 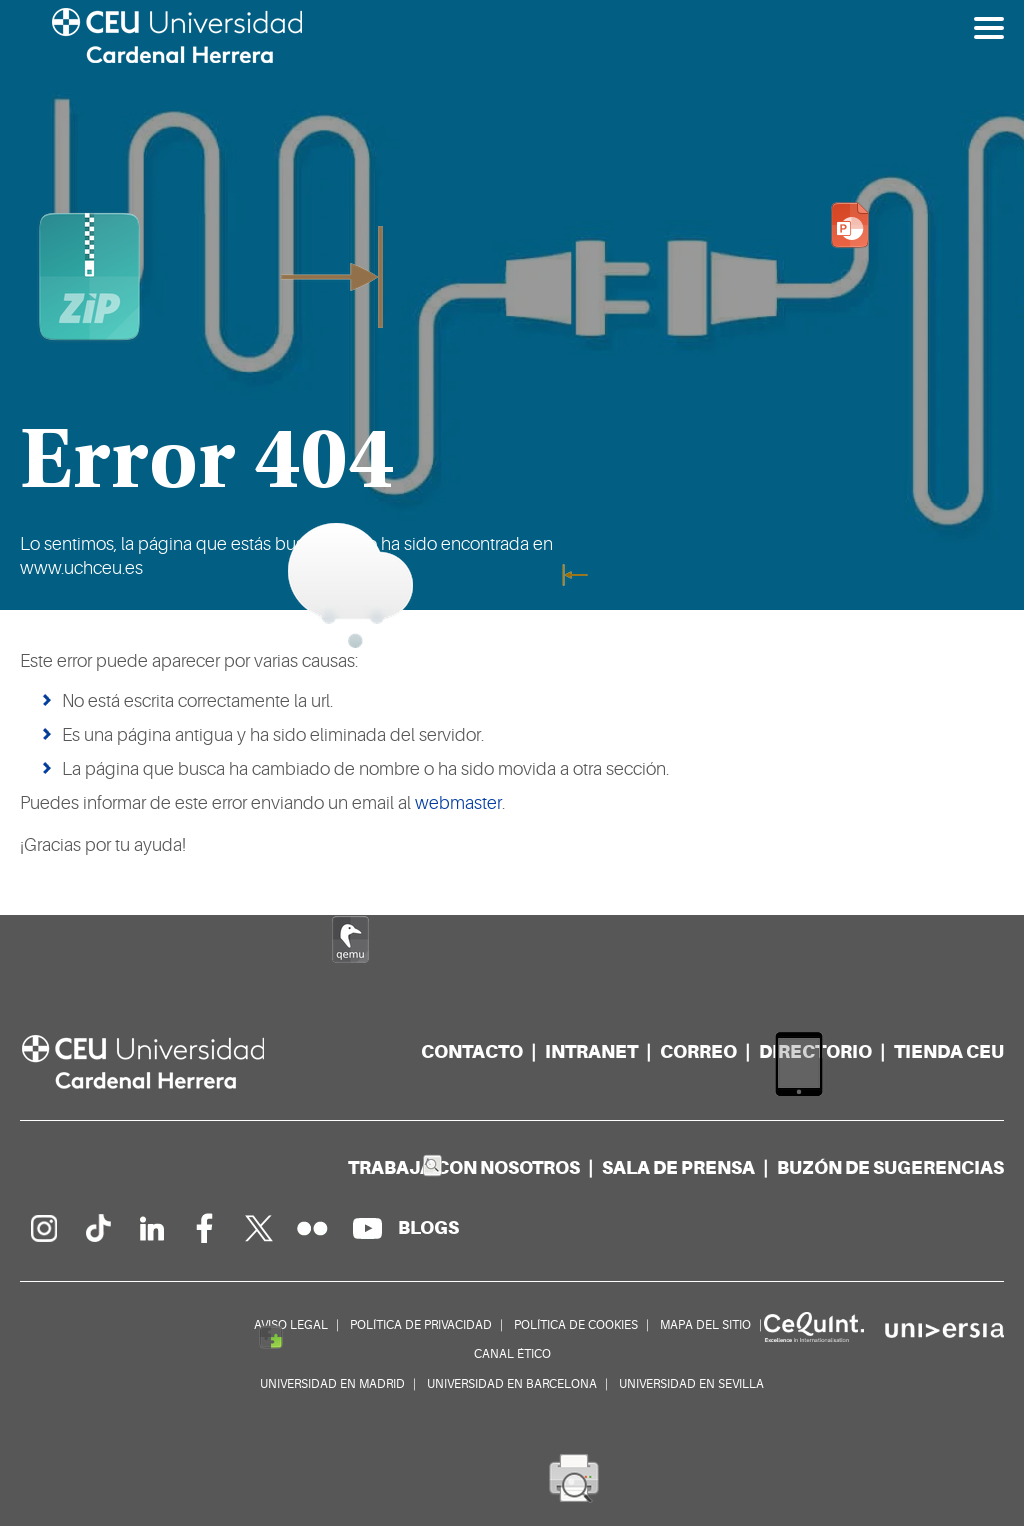 What do you see at coordinates (271, 1337) in the screenshot?
I see `open browser extensions manager` at bounding box center [271, 1337].